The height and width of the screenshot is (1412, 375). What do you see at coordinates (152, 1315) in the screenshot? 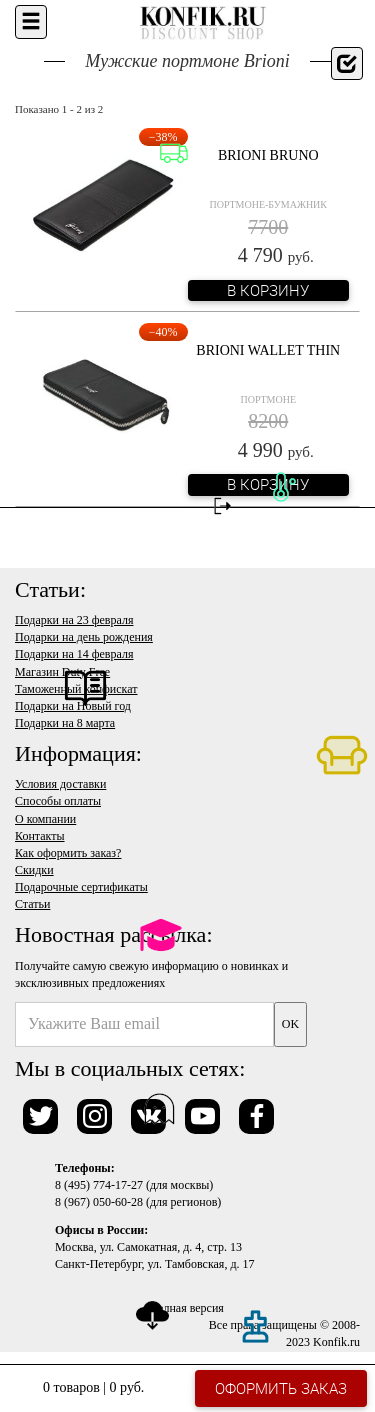
I see `download file from cloud storage` at bounding box center [152, 1315].